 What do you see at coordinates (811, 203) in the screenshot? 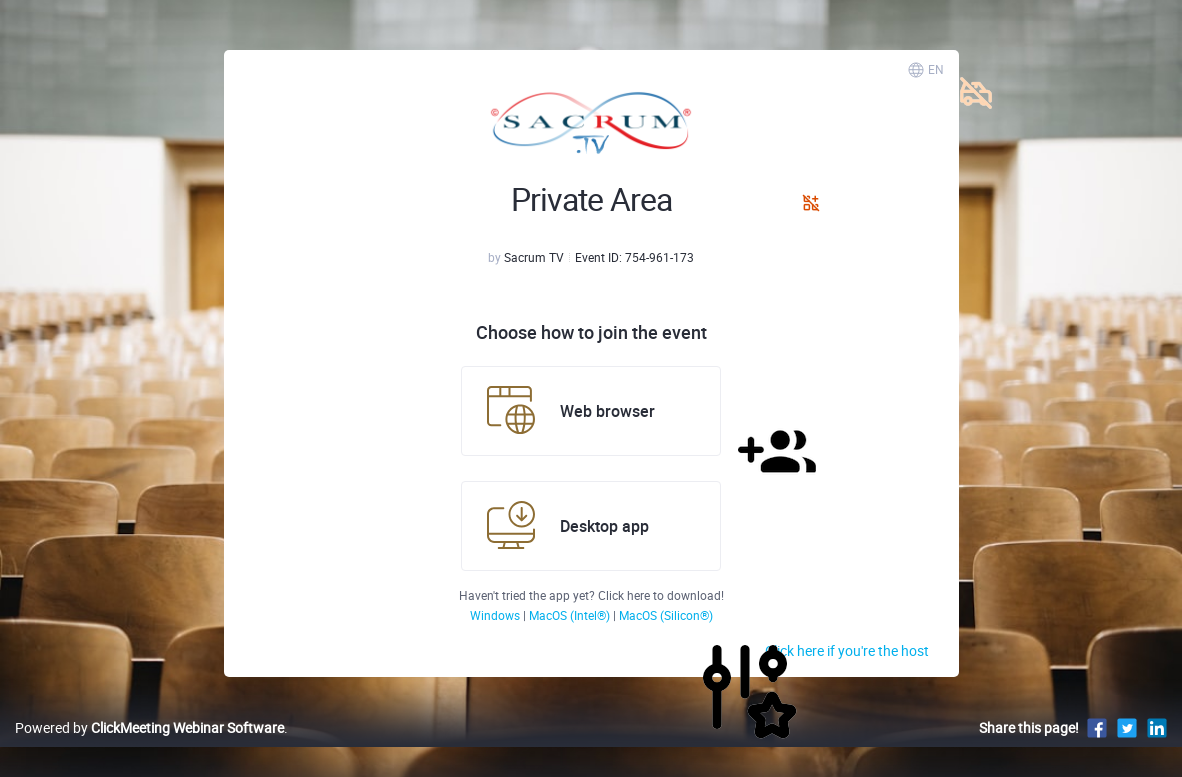
I see `apps or widgets are disabled` at bounding box center [811, 203].